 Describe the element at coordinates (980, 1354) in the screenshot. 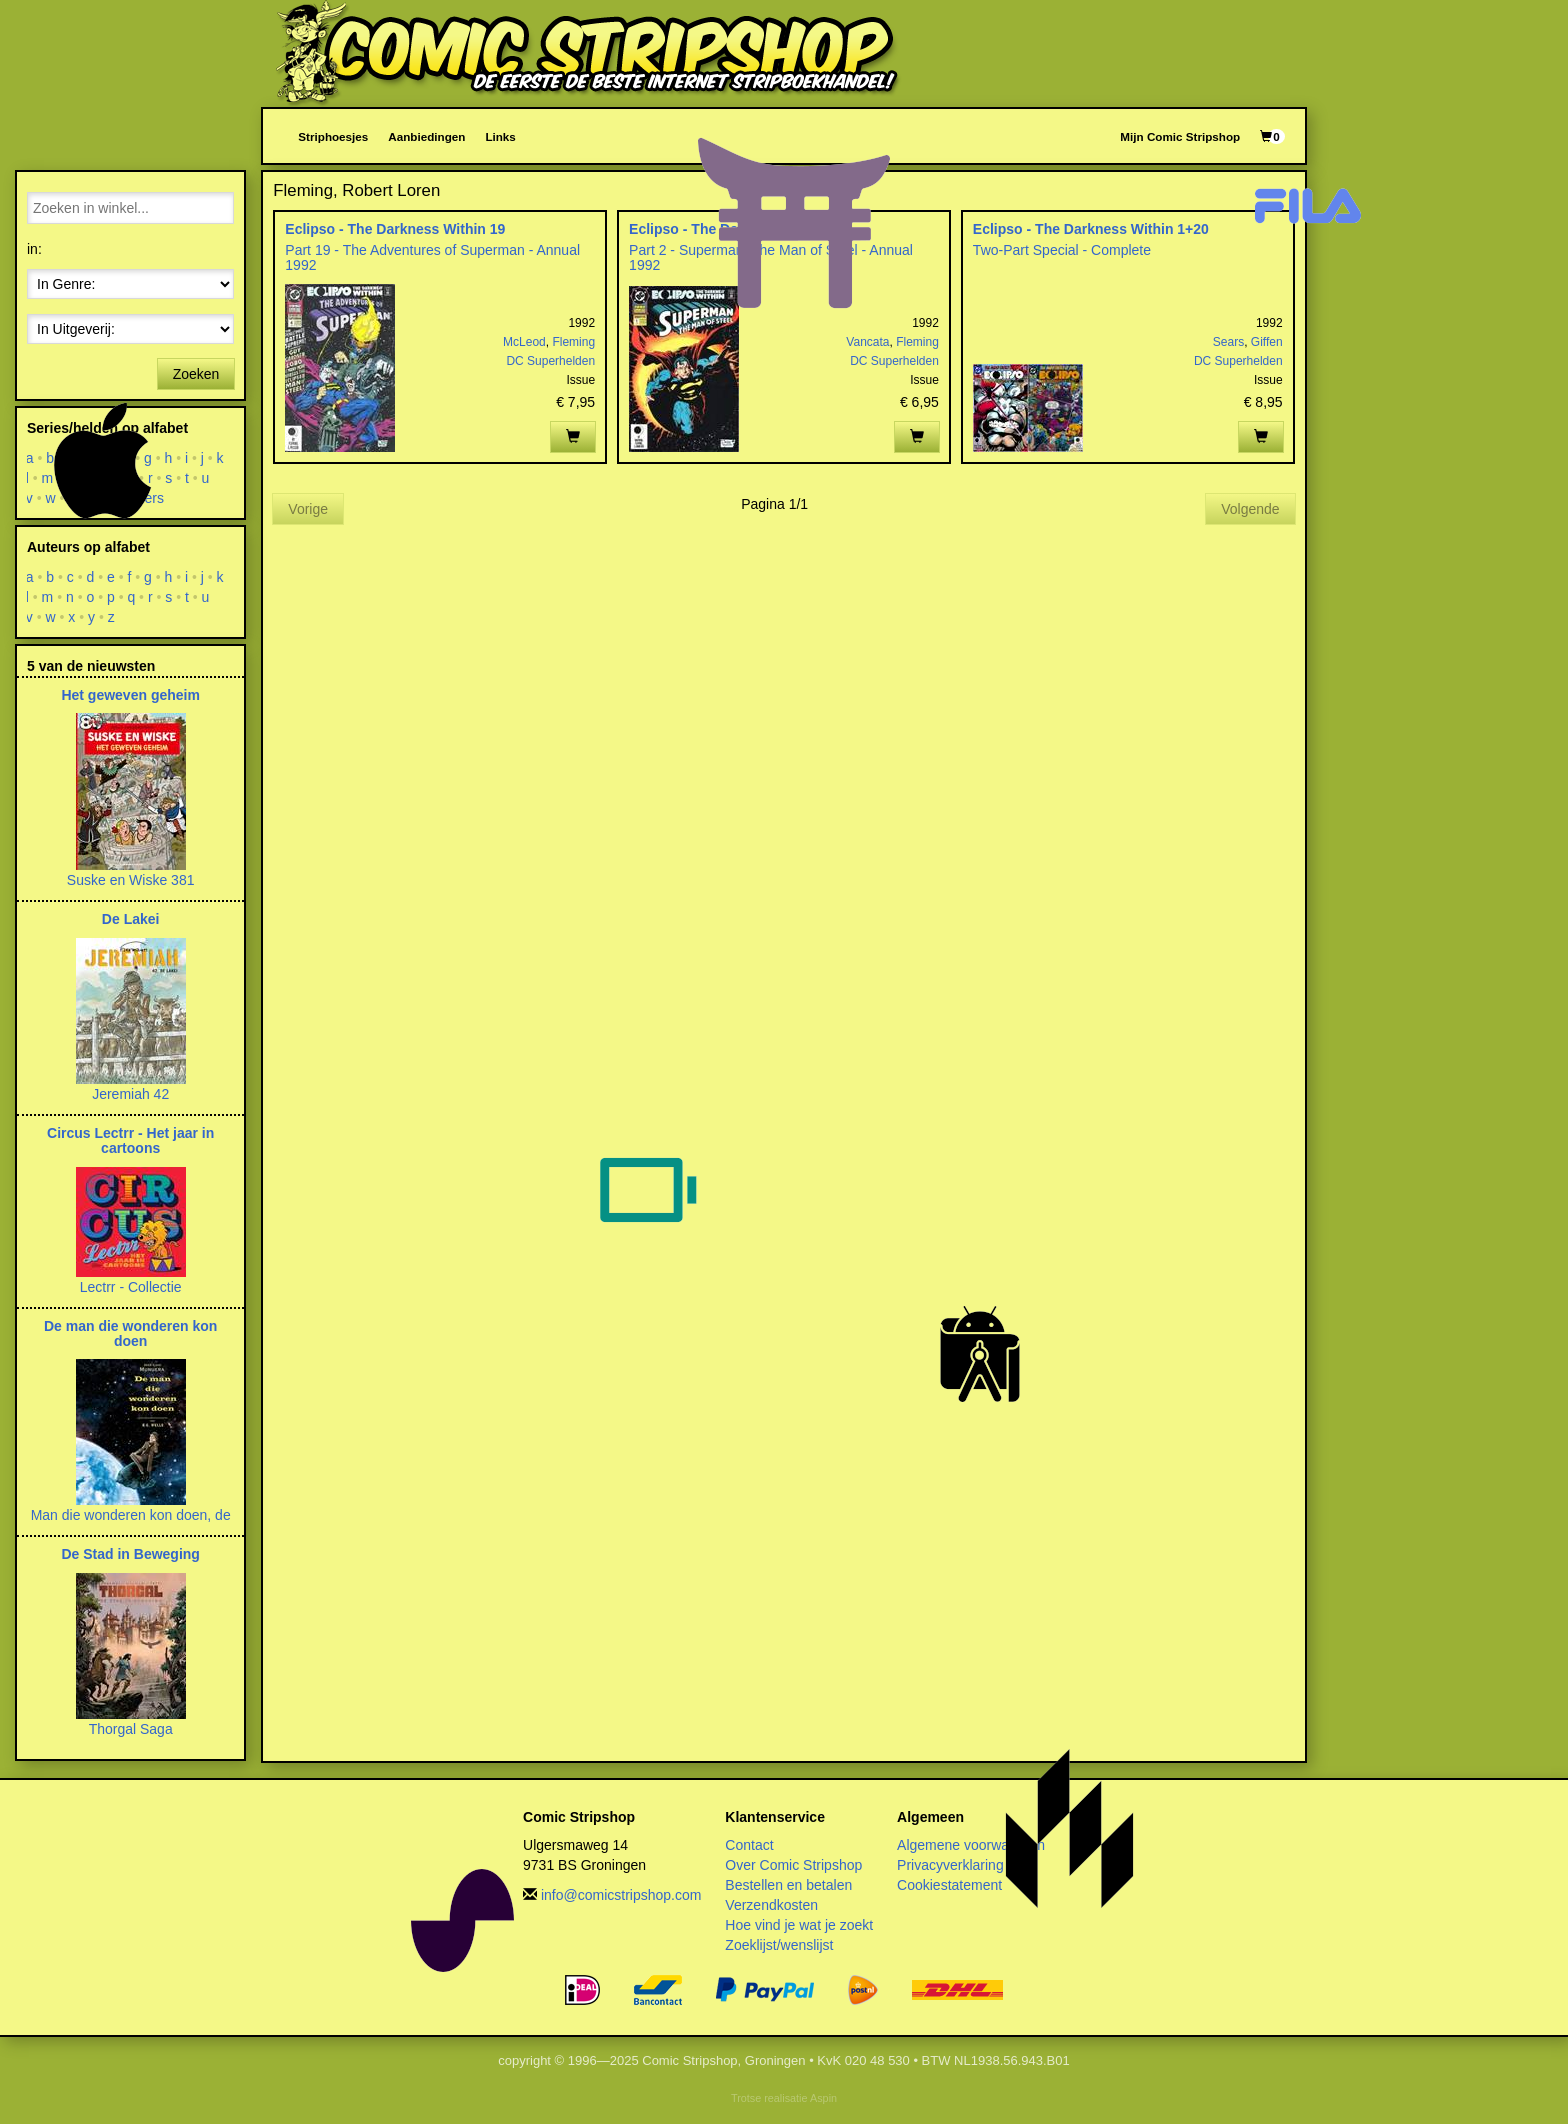

I see `open android studio` at that location.